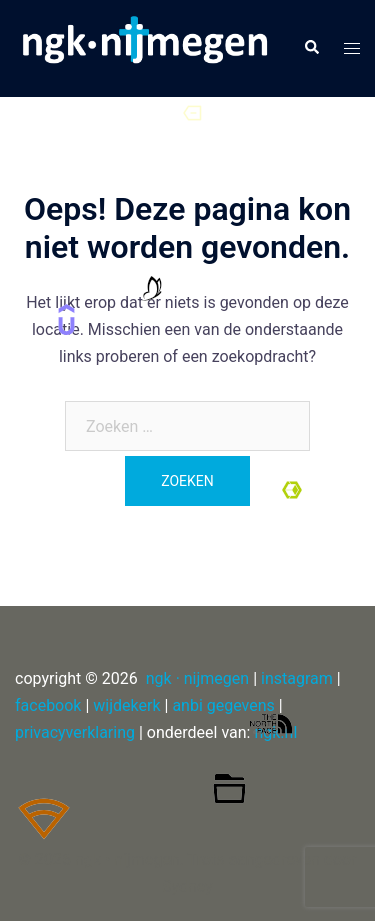 This screenshot has height=921, width=375. What do you see at coordinates (44, 819) in the screenshot?
I see `indicates moderate wifi signal strength` at bounding box center [44, 819].